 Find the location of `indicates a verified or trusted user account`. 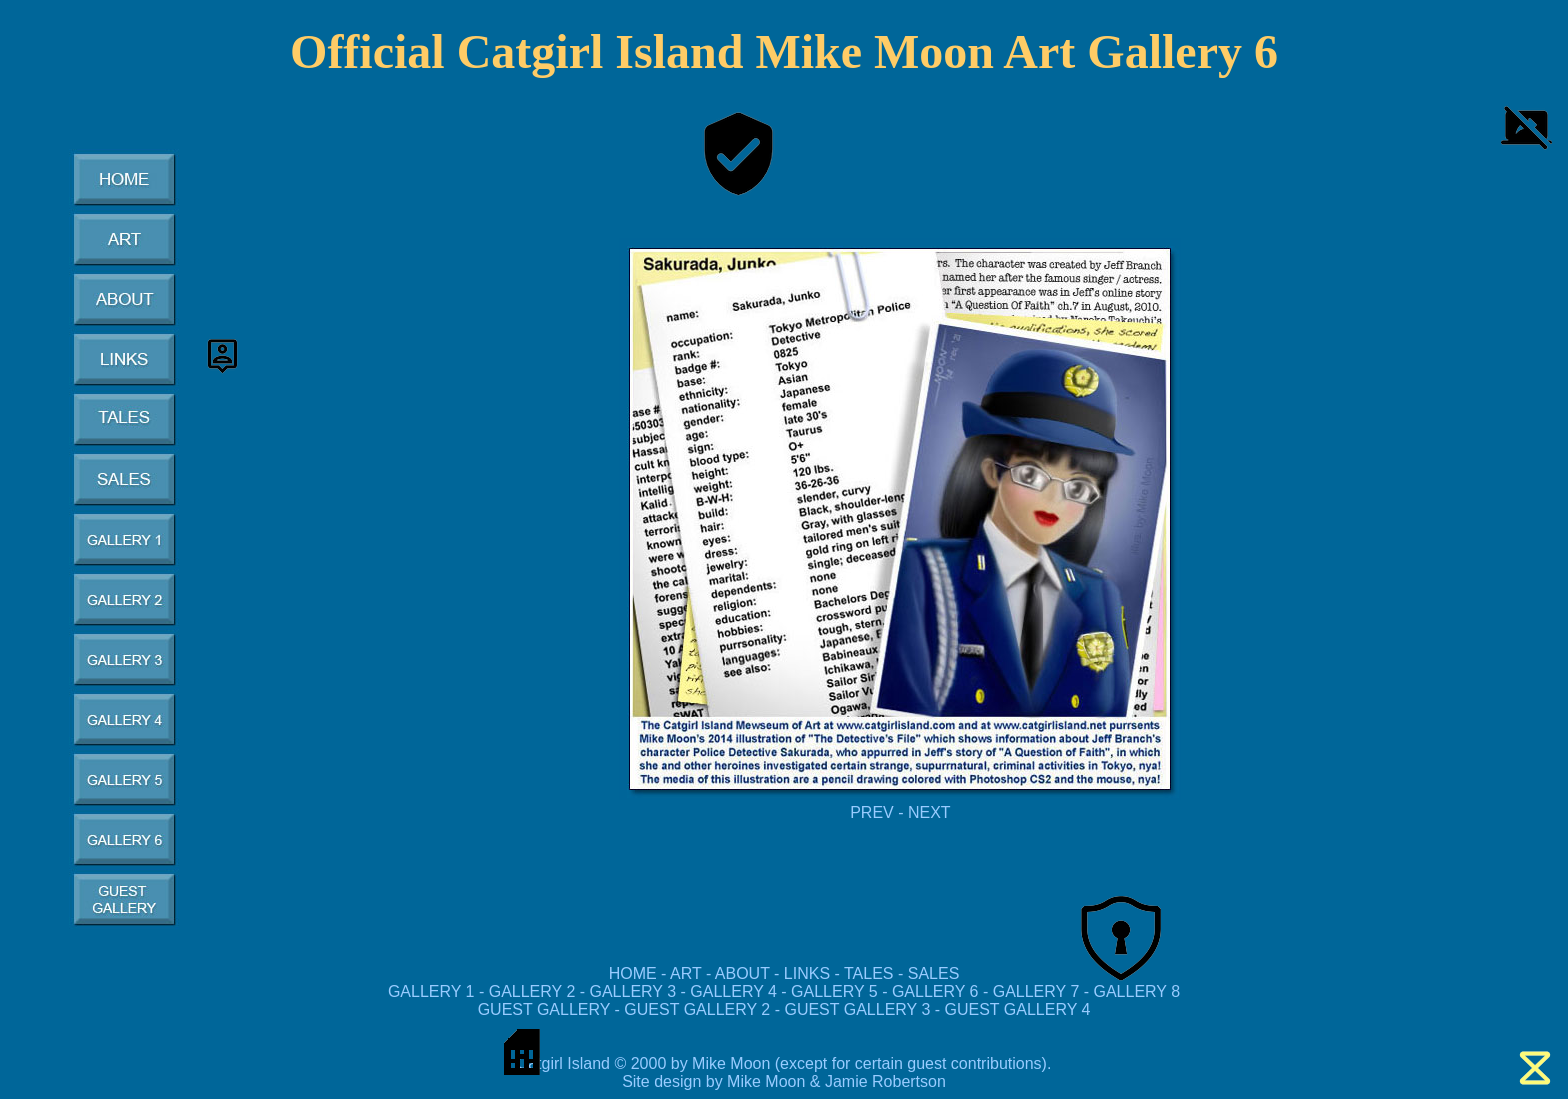

indicates a verified or trusted user account is located at coordinates (738, 153).